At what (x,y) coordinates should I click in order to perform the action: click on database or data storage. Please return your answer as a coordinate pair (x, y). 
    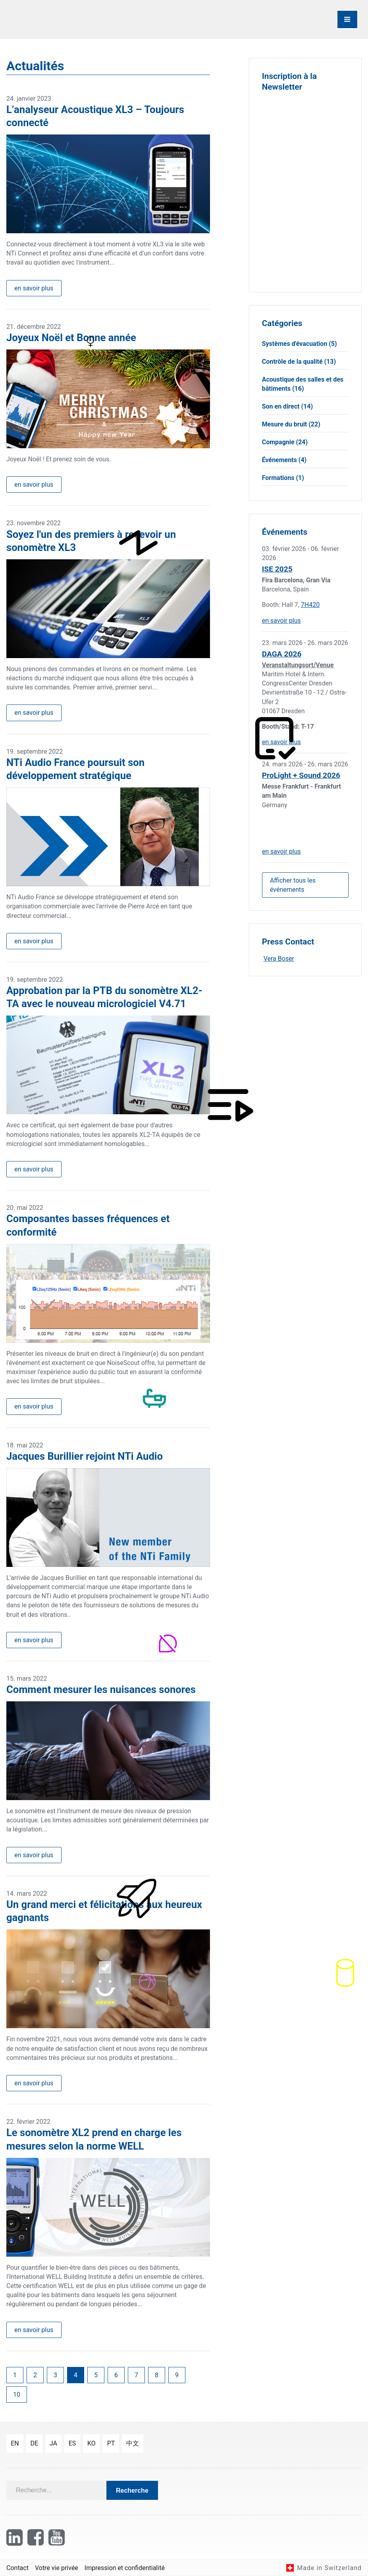
    Looking at the image, I should click on (345, 1973).